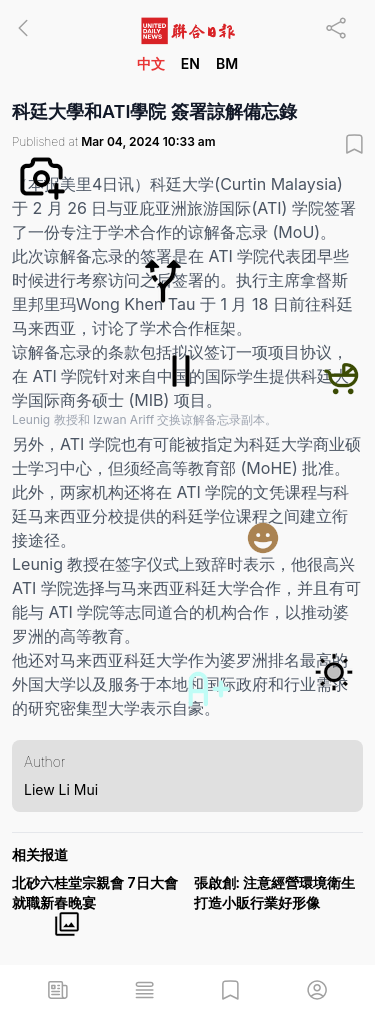 This screenshot has height=1015, width=375. What do you see at coordinates (334, 673) in the screenshot?
I see `toggle light mode or bright theme` at bounding box center [334, 673].